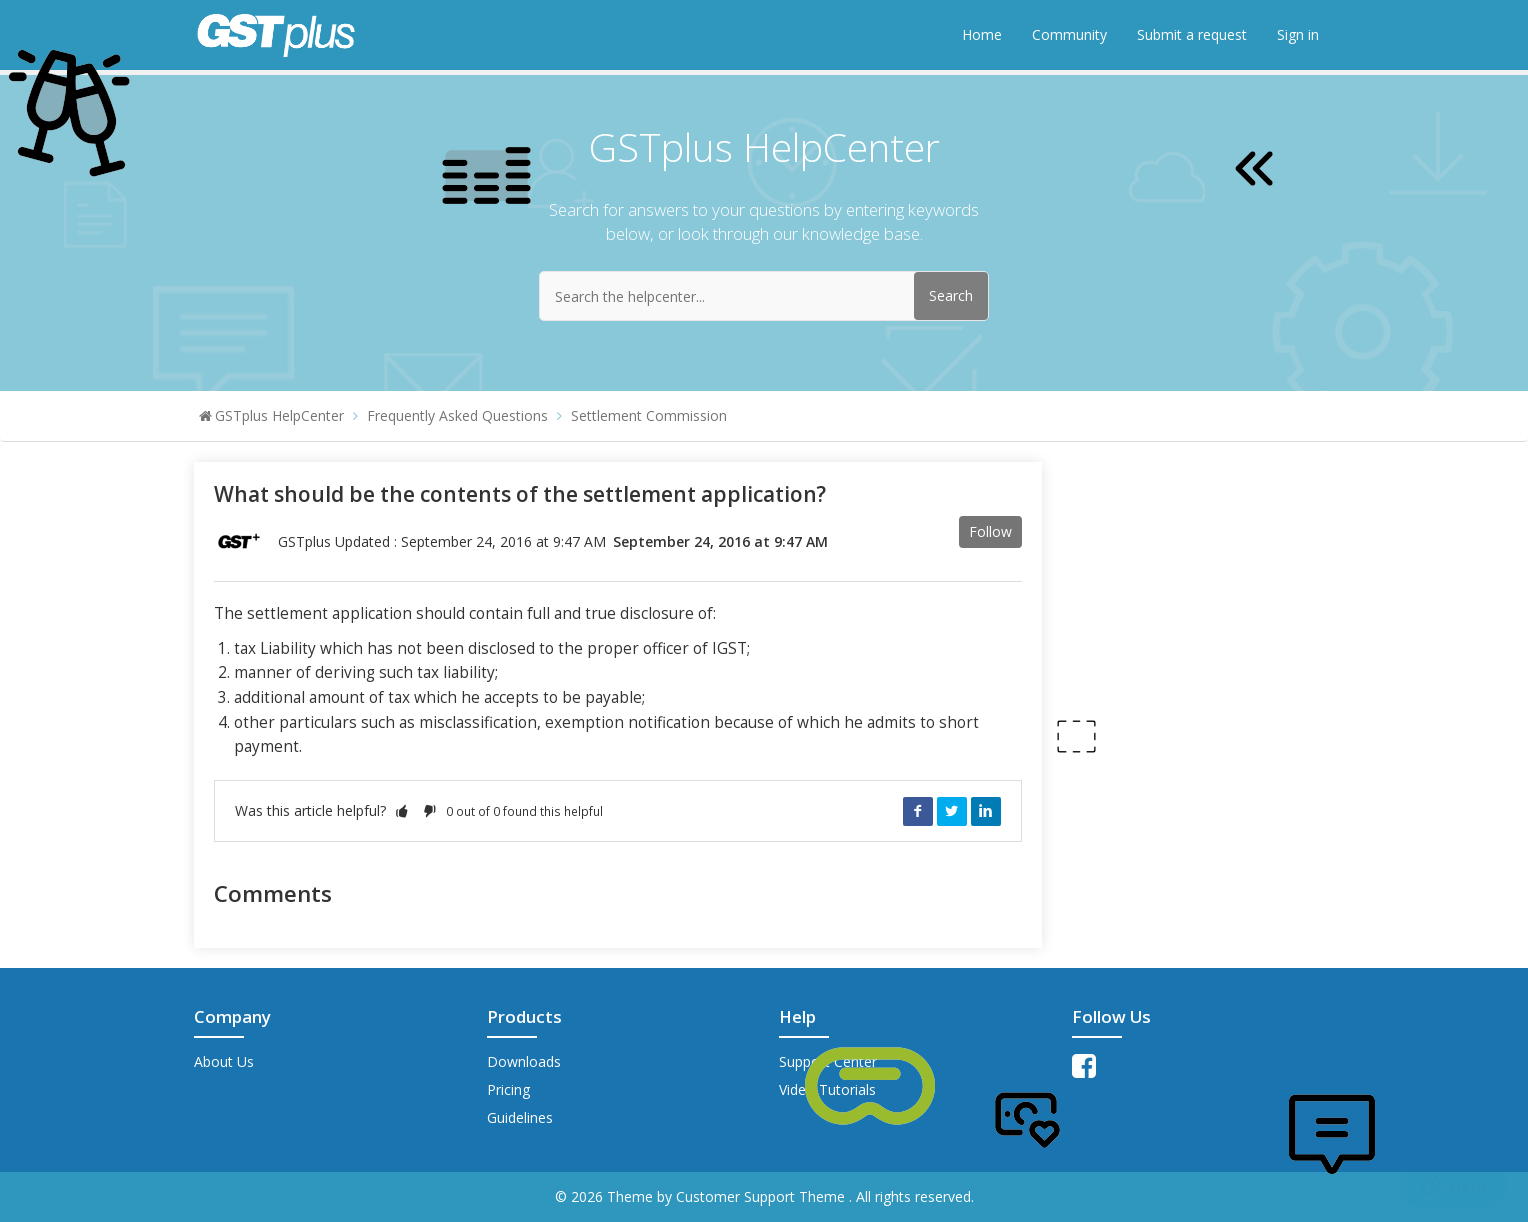 The image size is (1528, 1222). I want to click on open chat or messaging, so click(1332, 1131).